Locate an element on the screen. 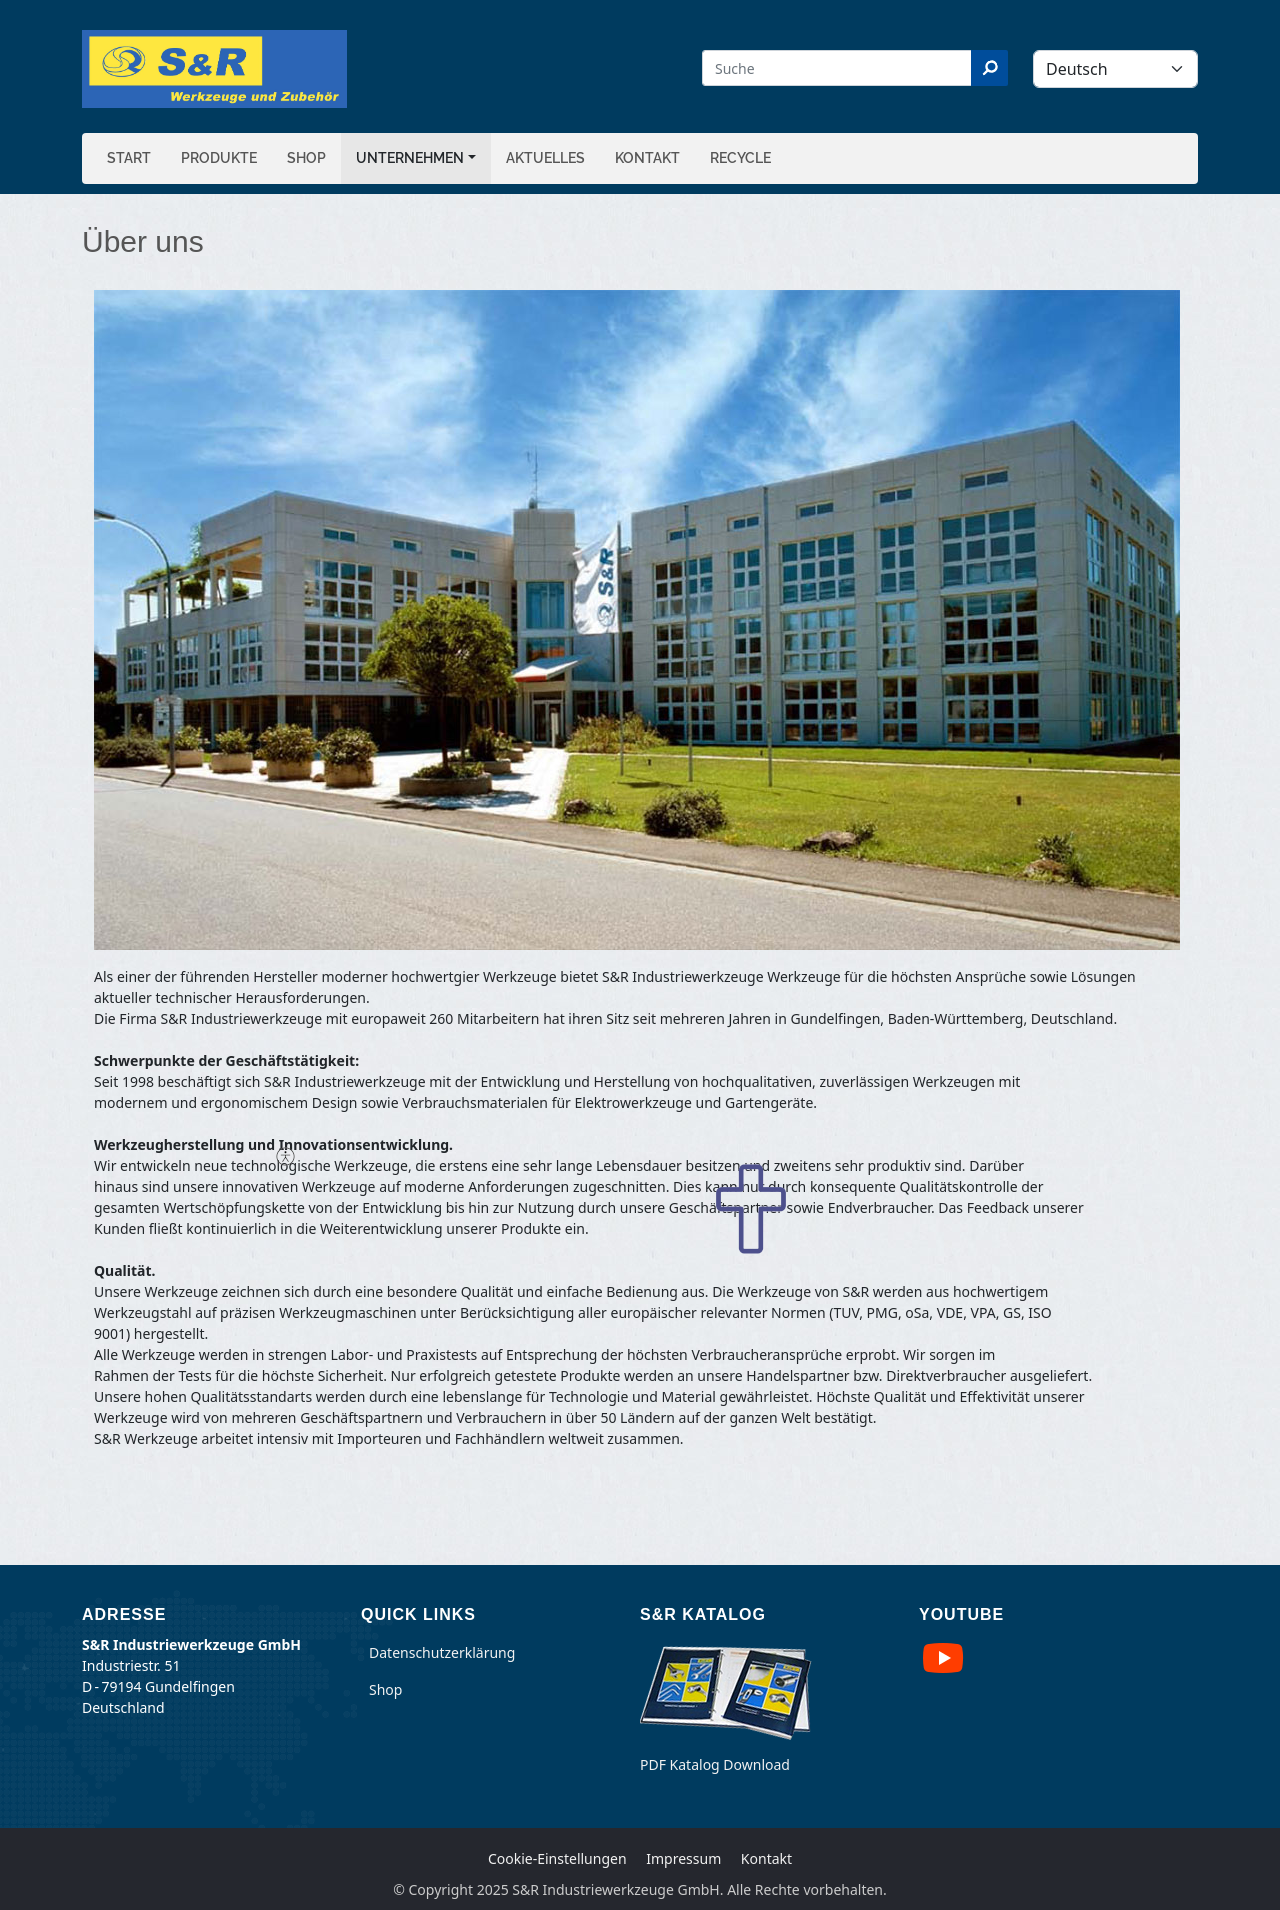 The height and width of the screenshot is (1910, 1280). view user profile is located at coordinates (285, 1156).